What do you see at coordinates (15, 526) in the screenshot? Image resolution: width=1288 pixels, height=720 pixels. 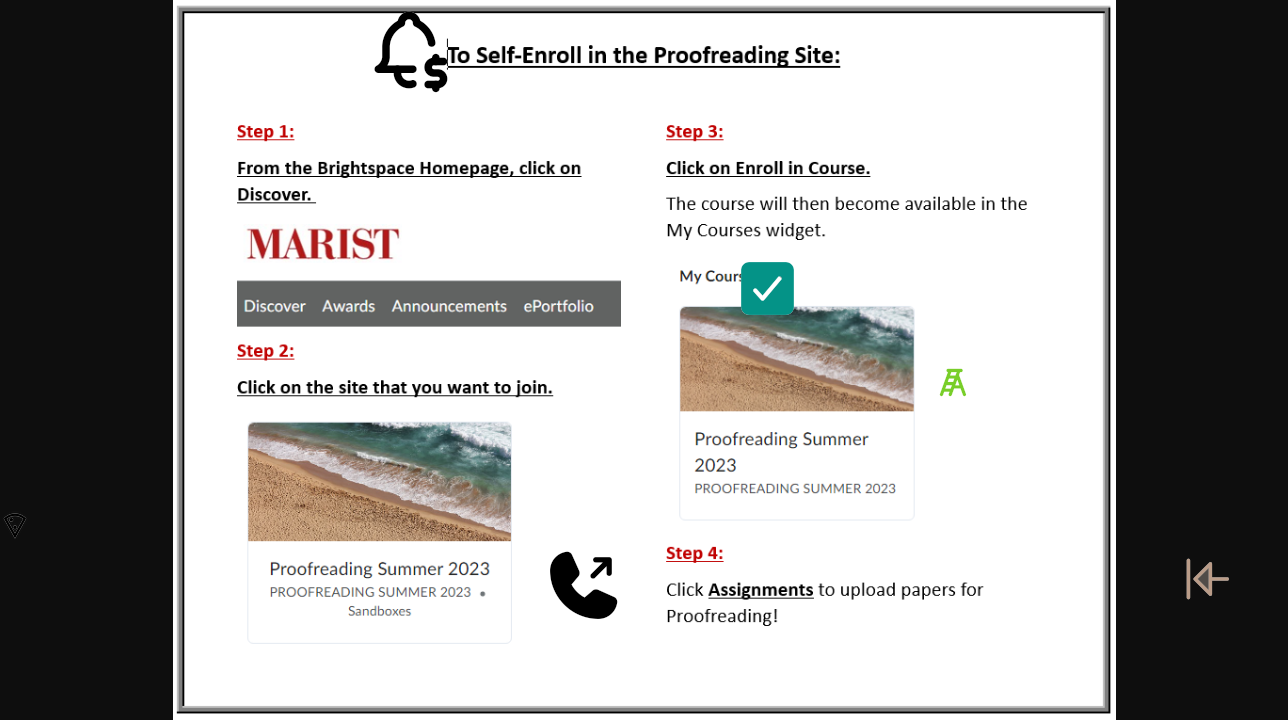 I see `find nearby pizza restaurants` at bounding box center [15, 526].